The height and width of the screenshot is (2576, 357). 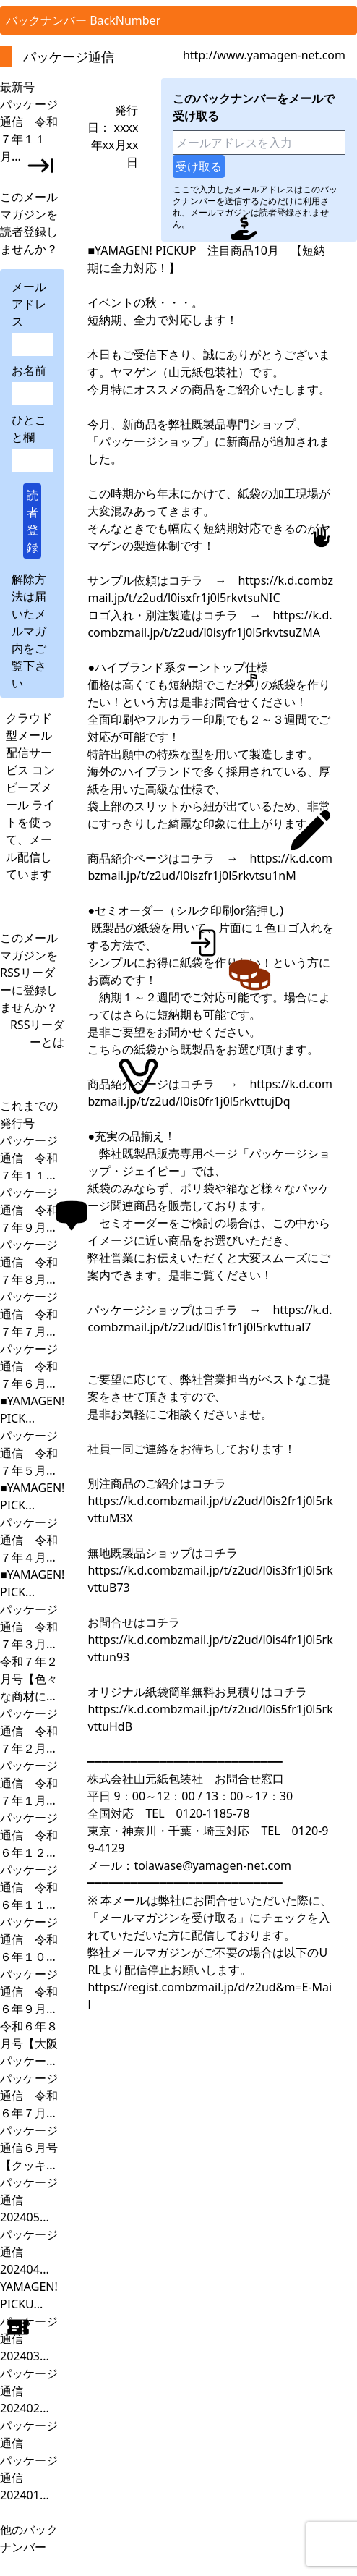 What do you see at coordinates (18, 2327) in the screenshot?
I see `view your tickets or passes` at bounding box center [18, 2327].